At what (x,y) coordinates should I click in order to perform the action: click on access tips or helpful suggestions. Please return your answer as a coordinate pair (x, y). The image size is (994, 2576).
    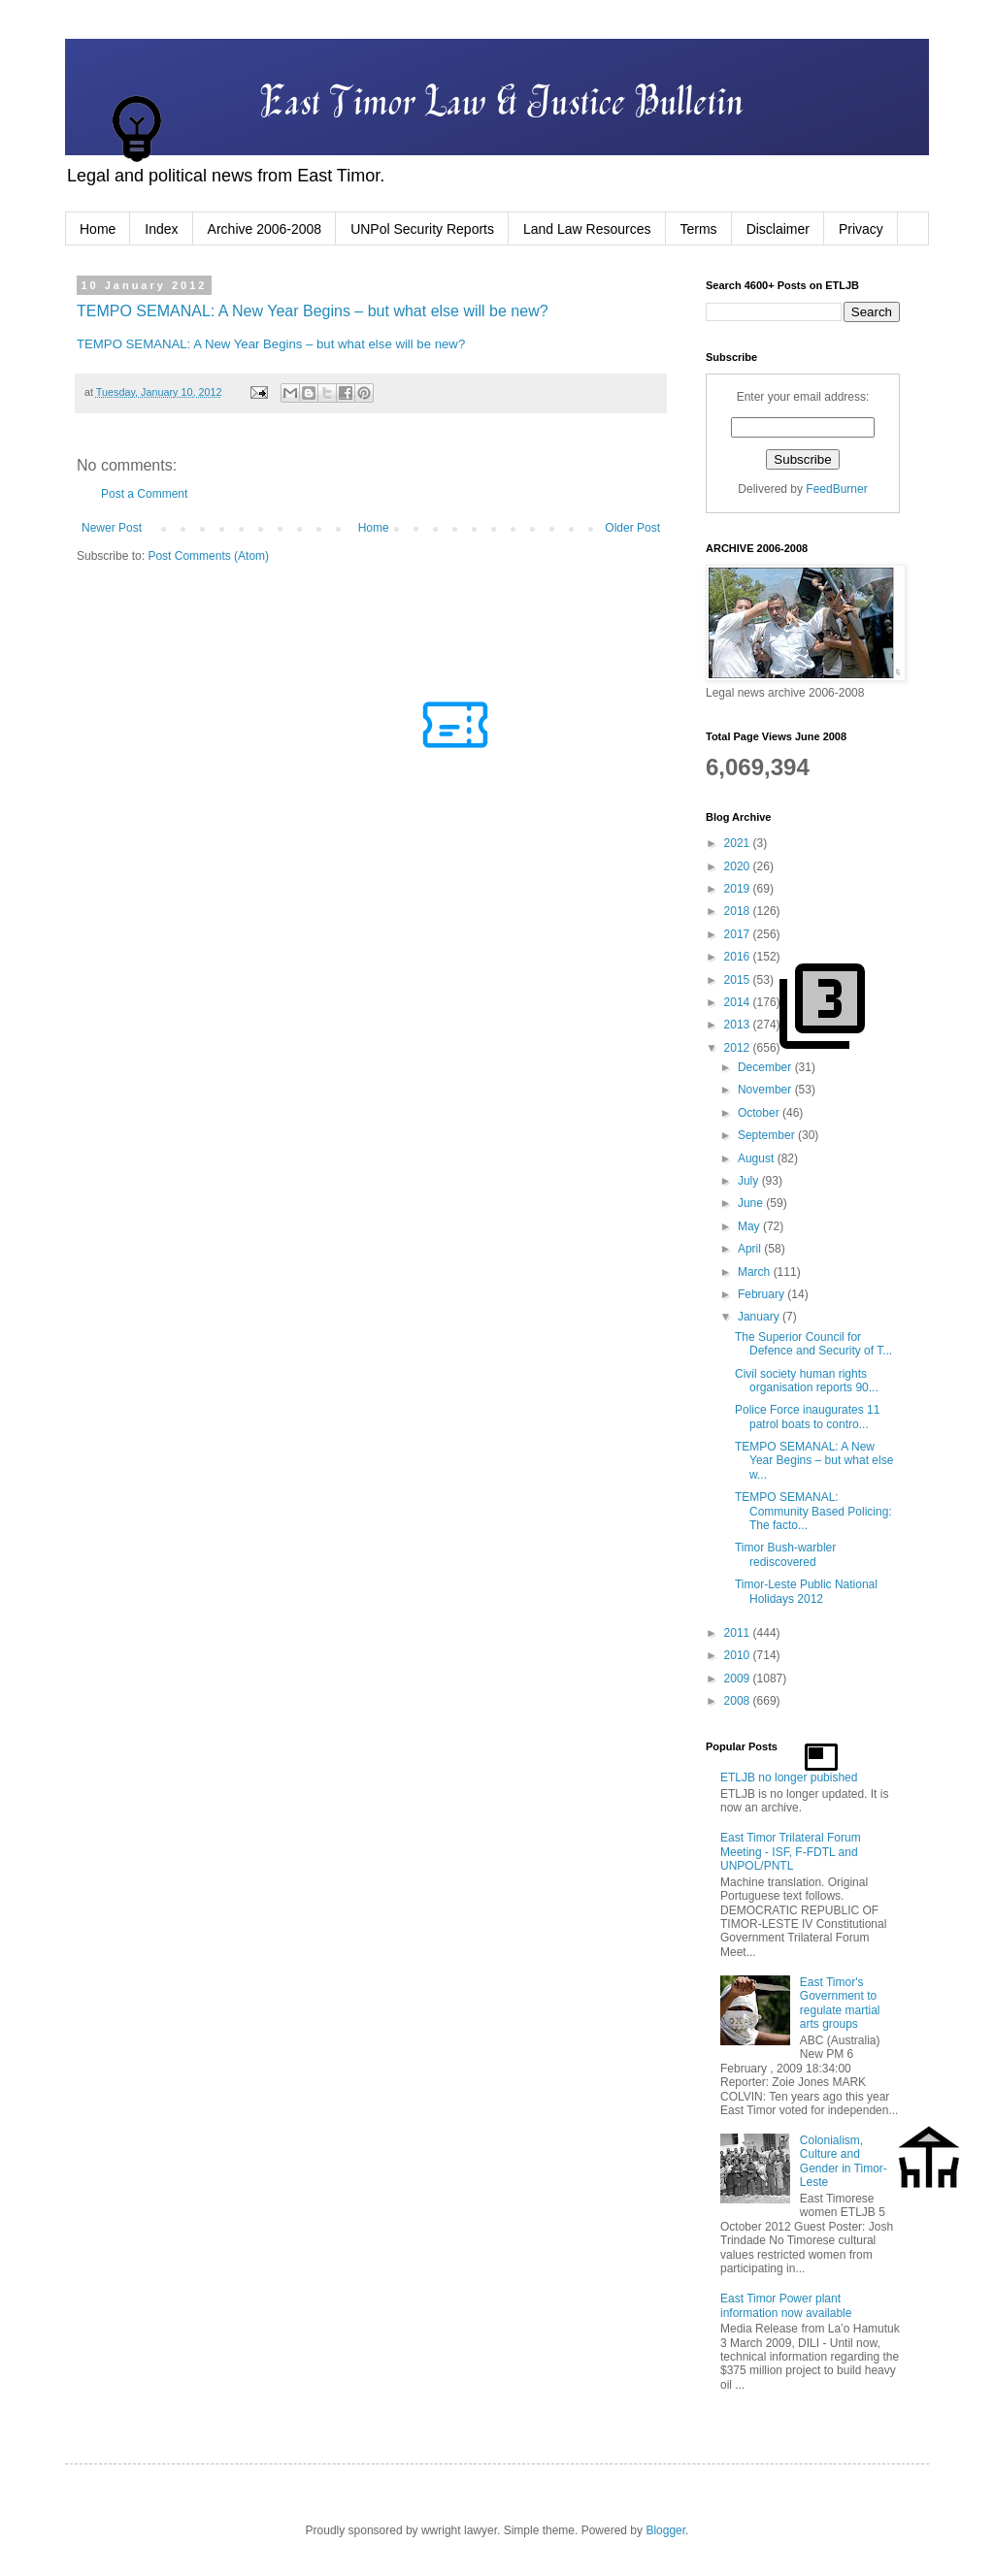
    Looking at the image, I should click on (137, 127).